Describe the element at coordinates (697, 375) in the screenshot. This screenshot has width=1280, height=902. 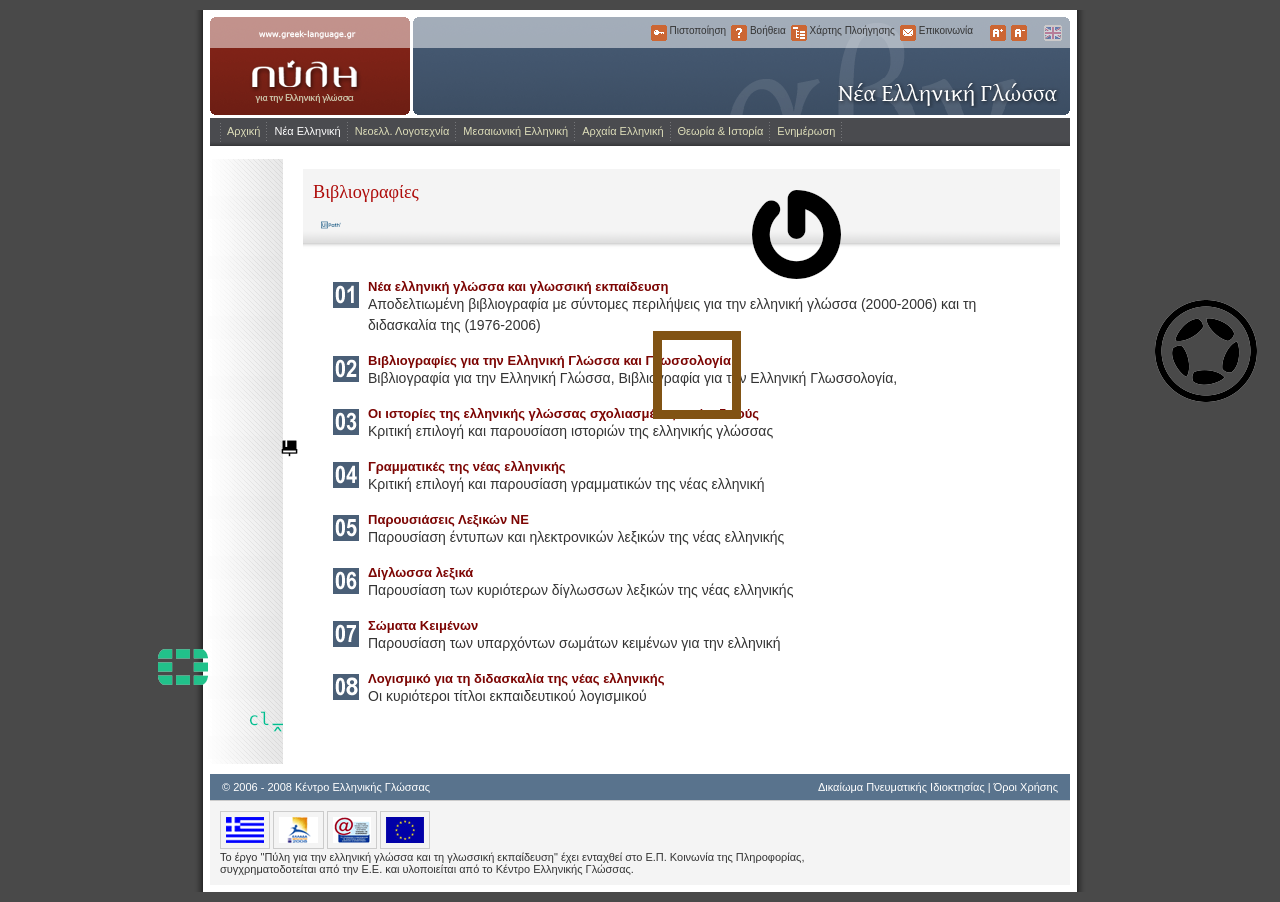
I see `open CodeSandbox development environment` at that location.